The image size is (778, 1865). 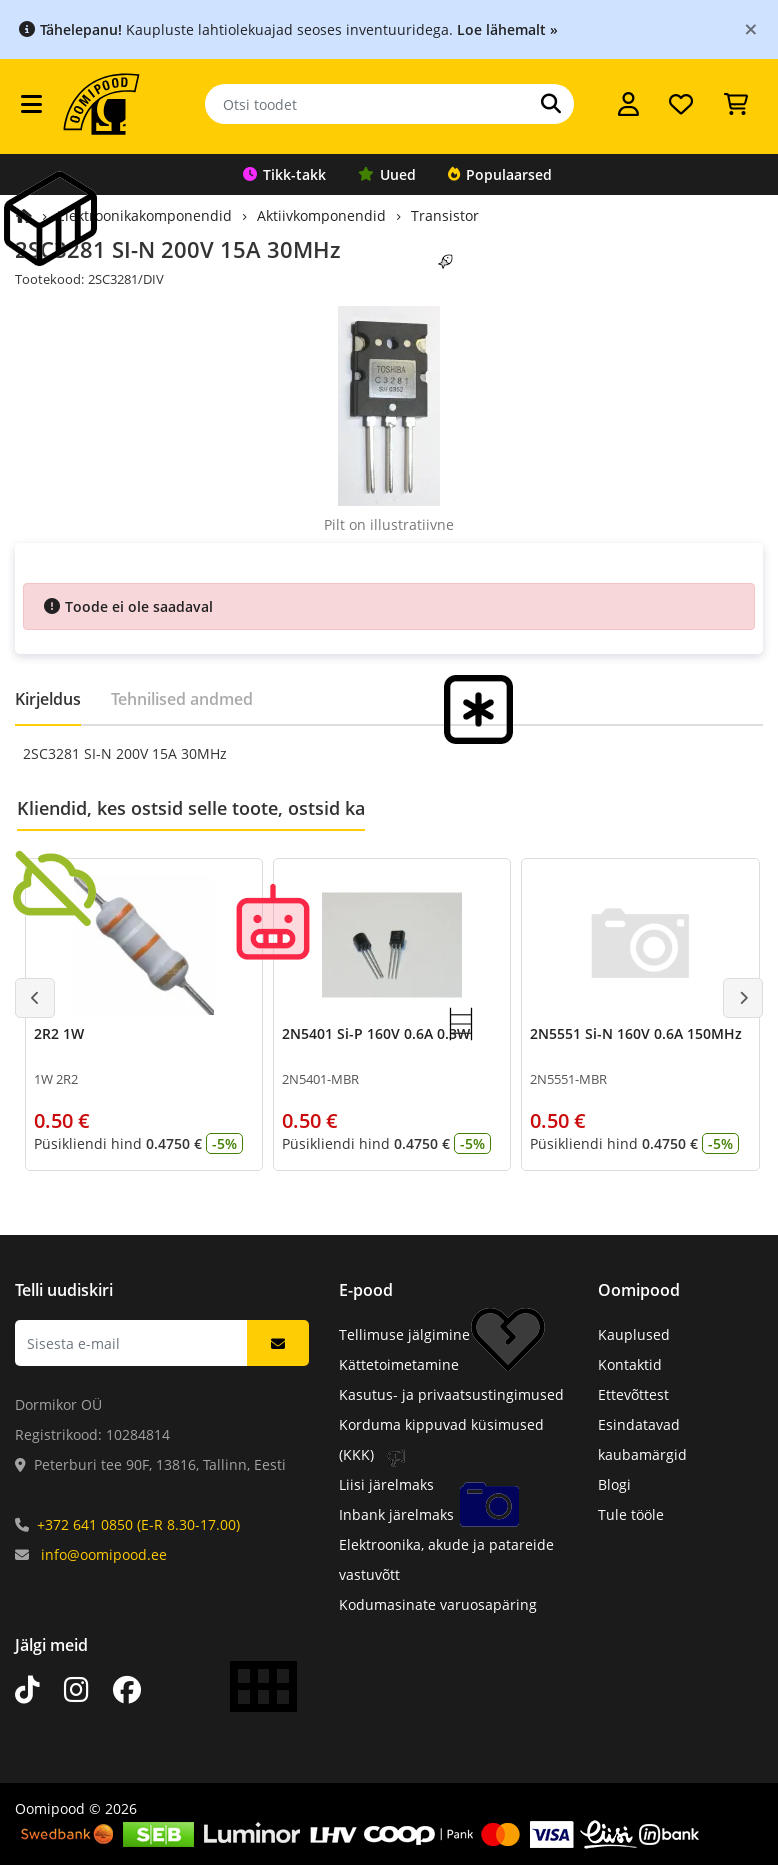 What do you see at coordinates (273, 926) in the screenshot?
I see `access AI assistant or chatbot` at bounding box center [273, 926].